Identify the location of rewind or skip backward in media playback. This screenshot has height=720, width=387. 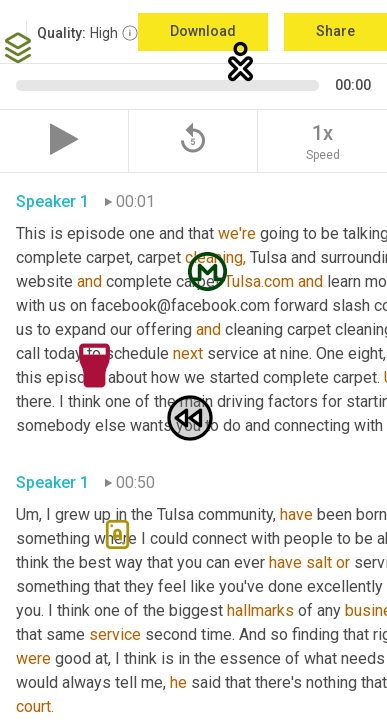
(190, 418).